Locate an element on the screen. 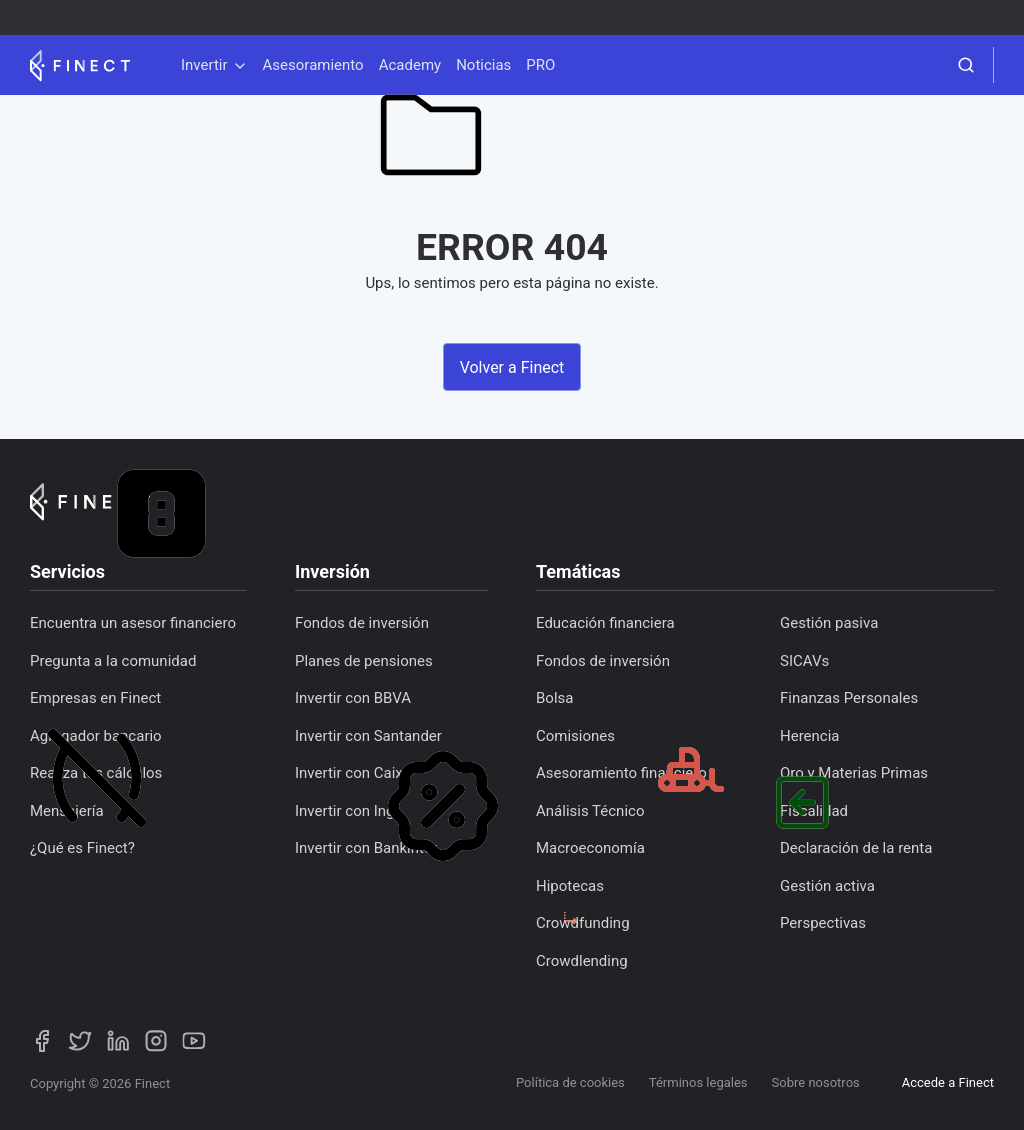  construction or earthwork services is located at coordinates (691, 768).